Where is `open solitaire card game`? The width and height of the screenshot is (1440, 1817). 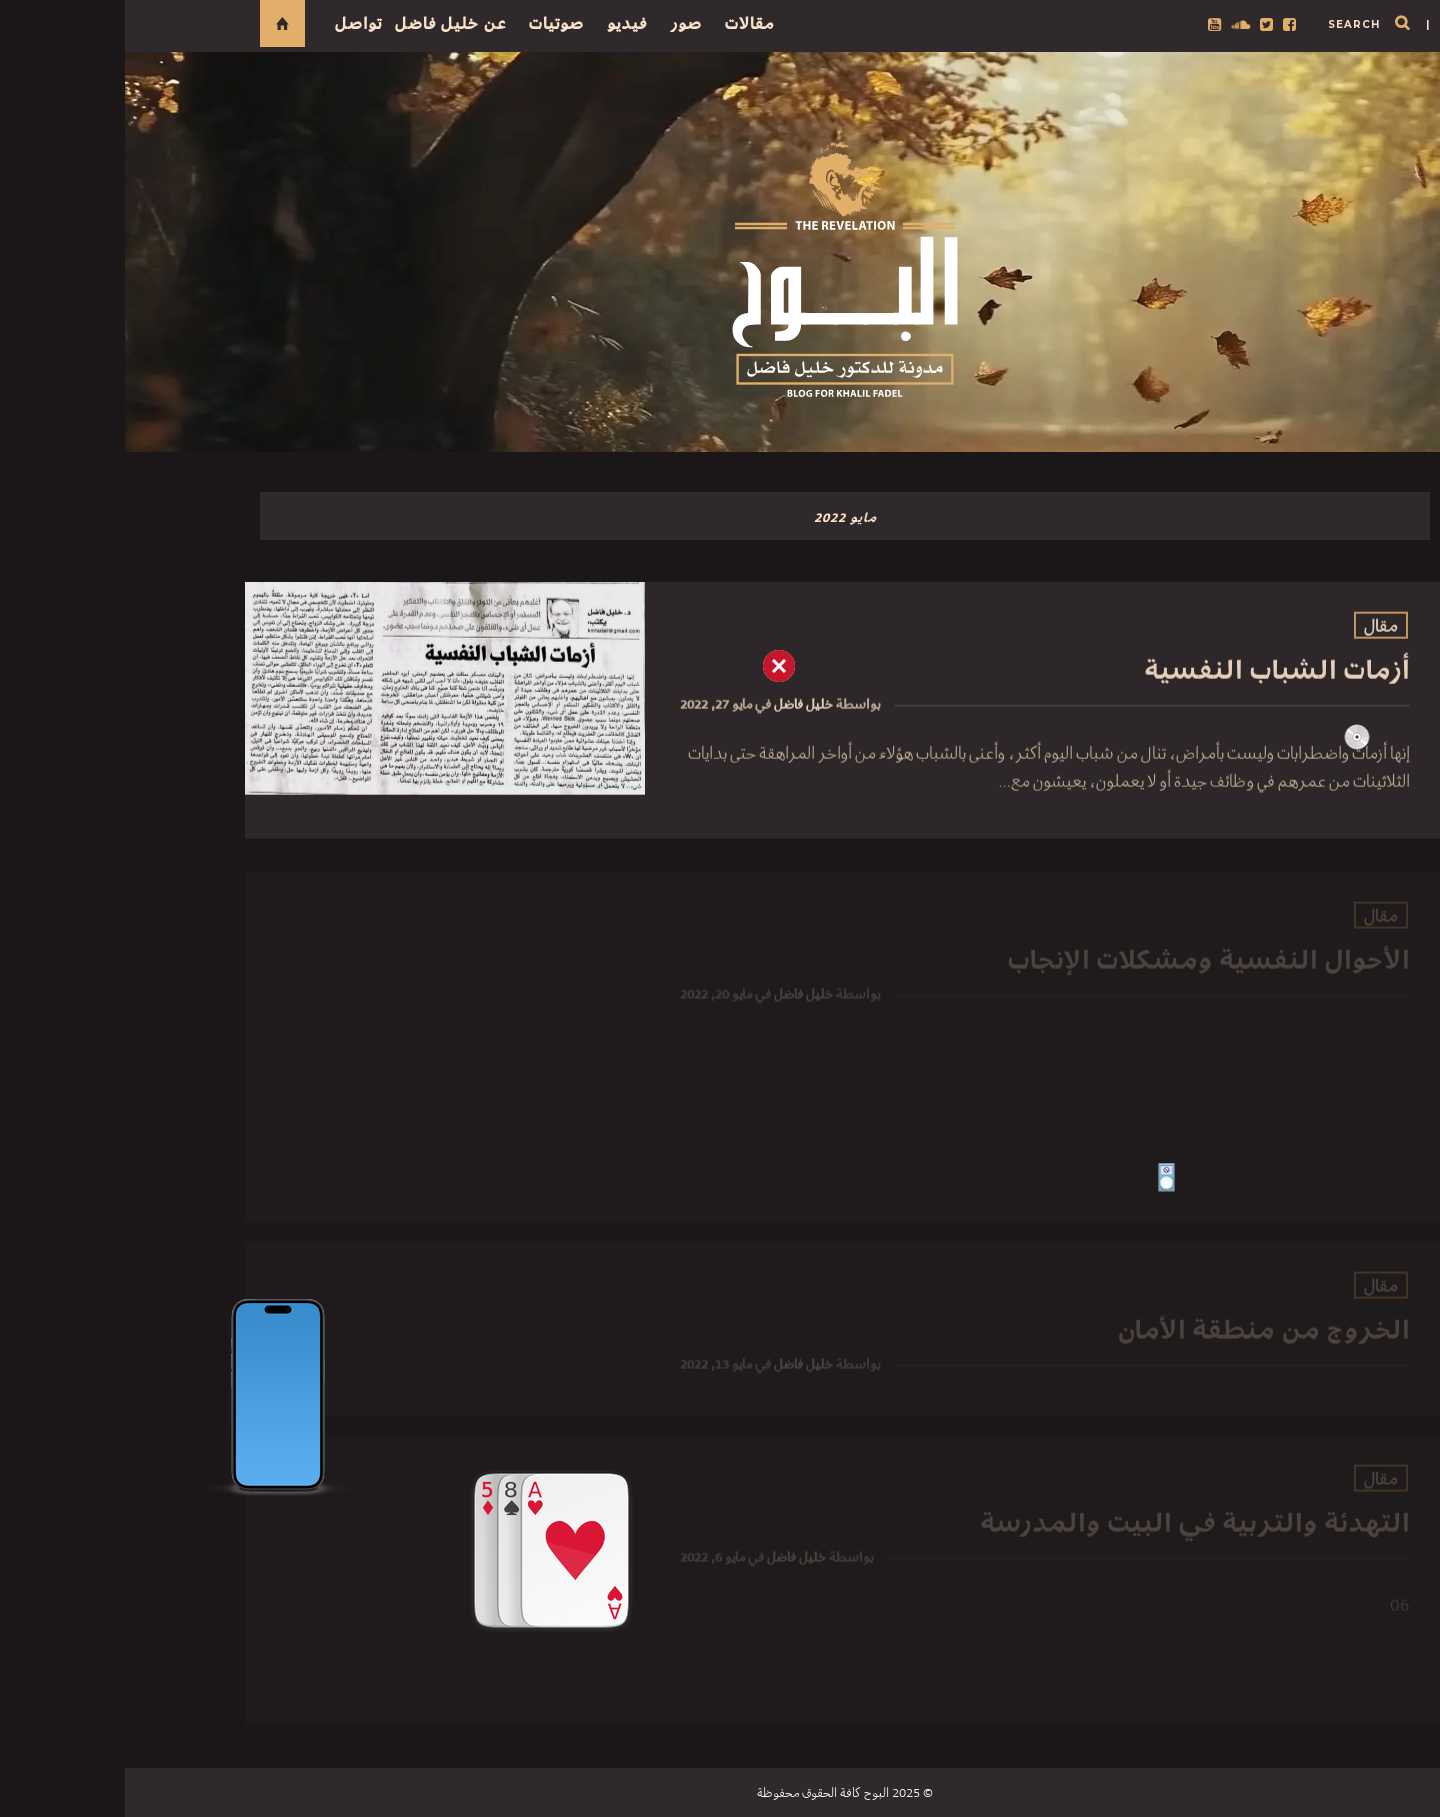
open solitaire card game is located at coordinates (551, 1550).